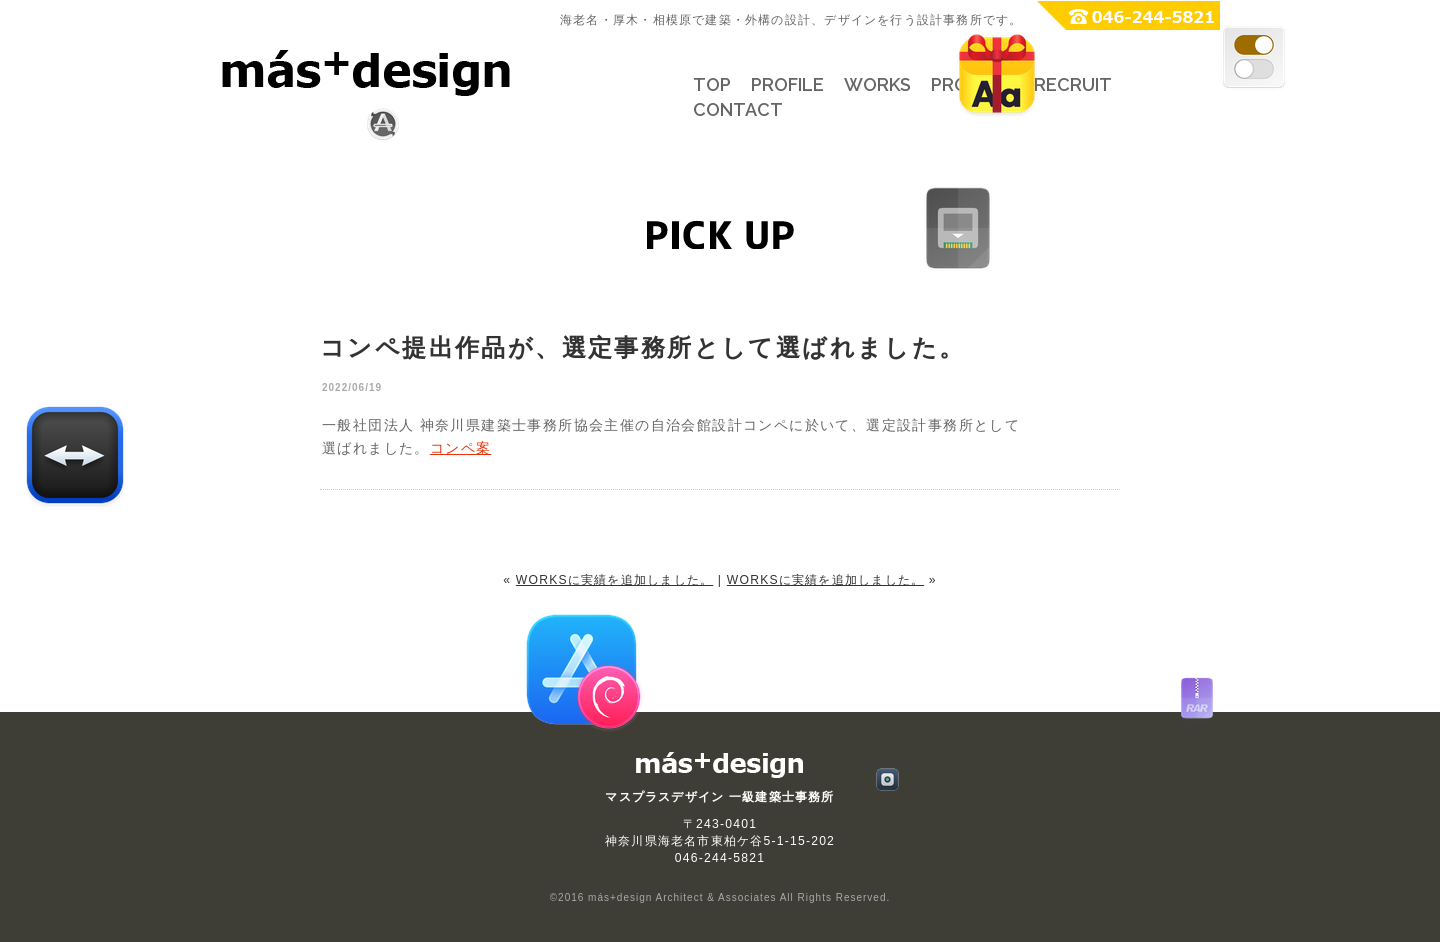 The width and height of the screenshot is (1440, 942). What do you see at coordinates (1254, 57) in the screenshot?
I see `open desktop preferences or settings` at bounding box center [1254, 57].